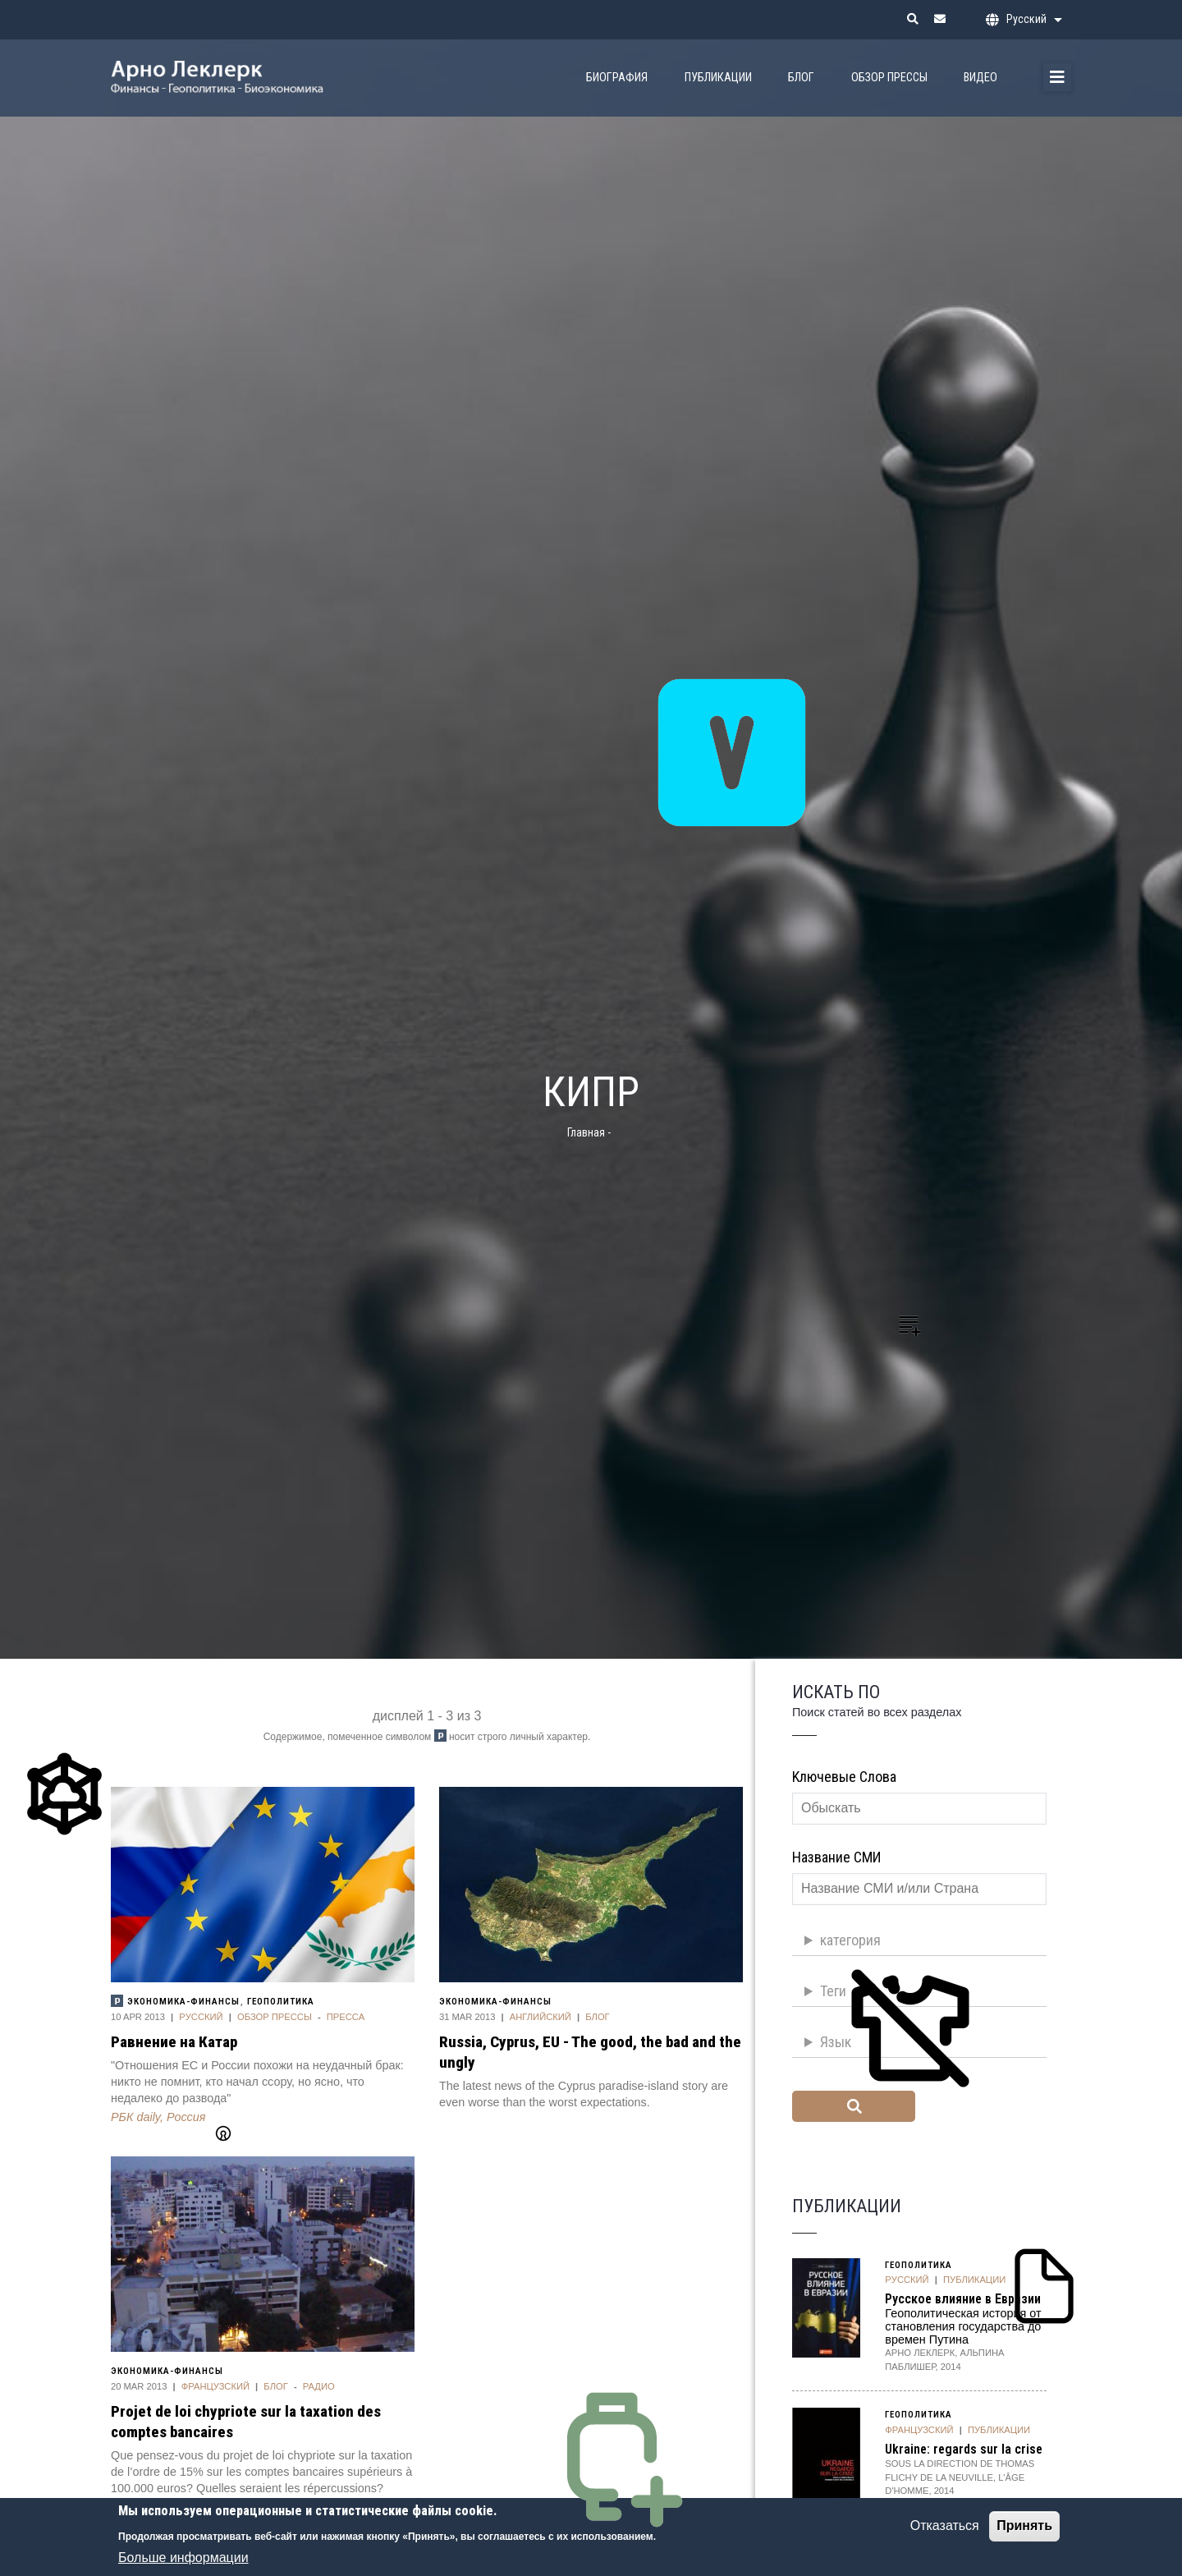  What do you see at coordinates (909, 1325) in the screenshot?
I see `add new text or text field` at bounding box center [909, 1325].